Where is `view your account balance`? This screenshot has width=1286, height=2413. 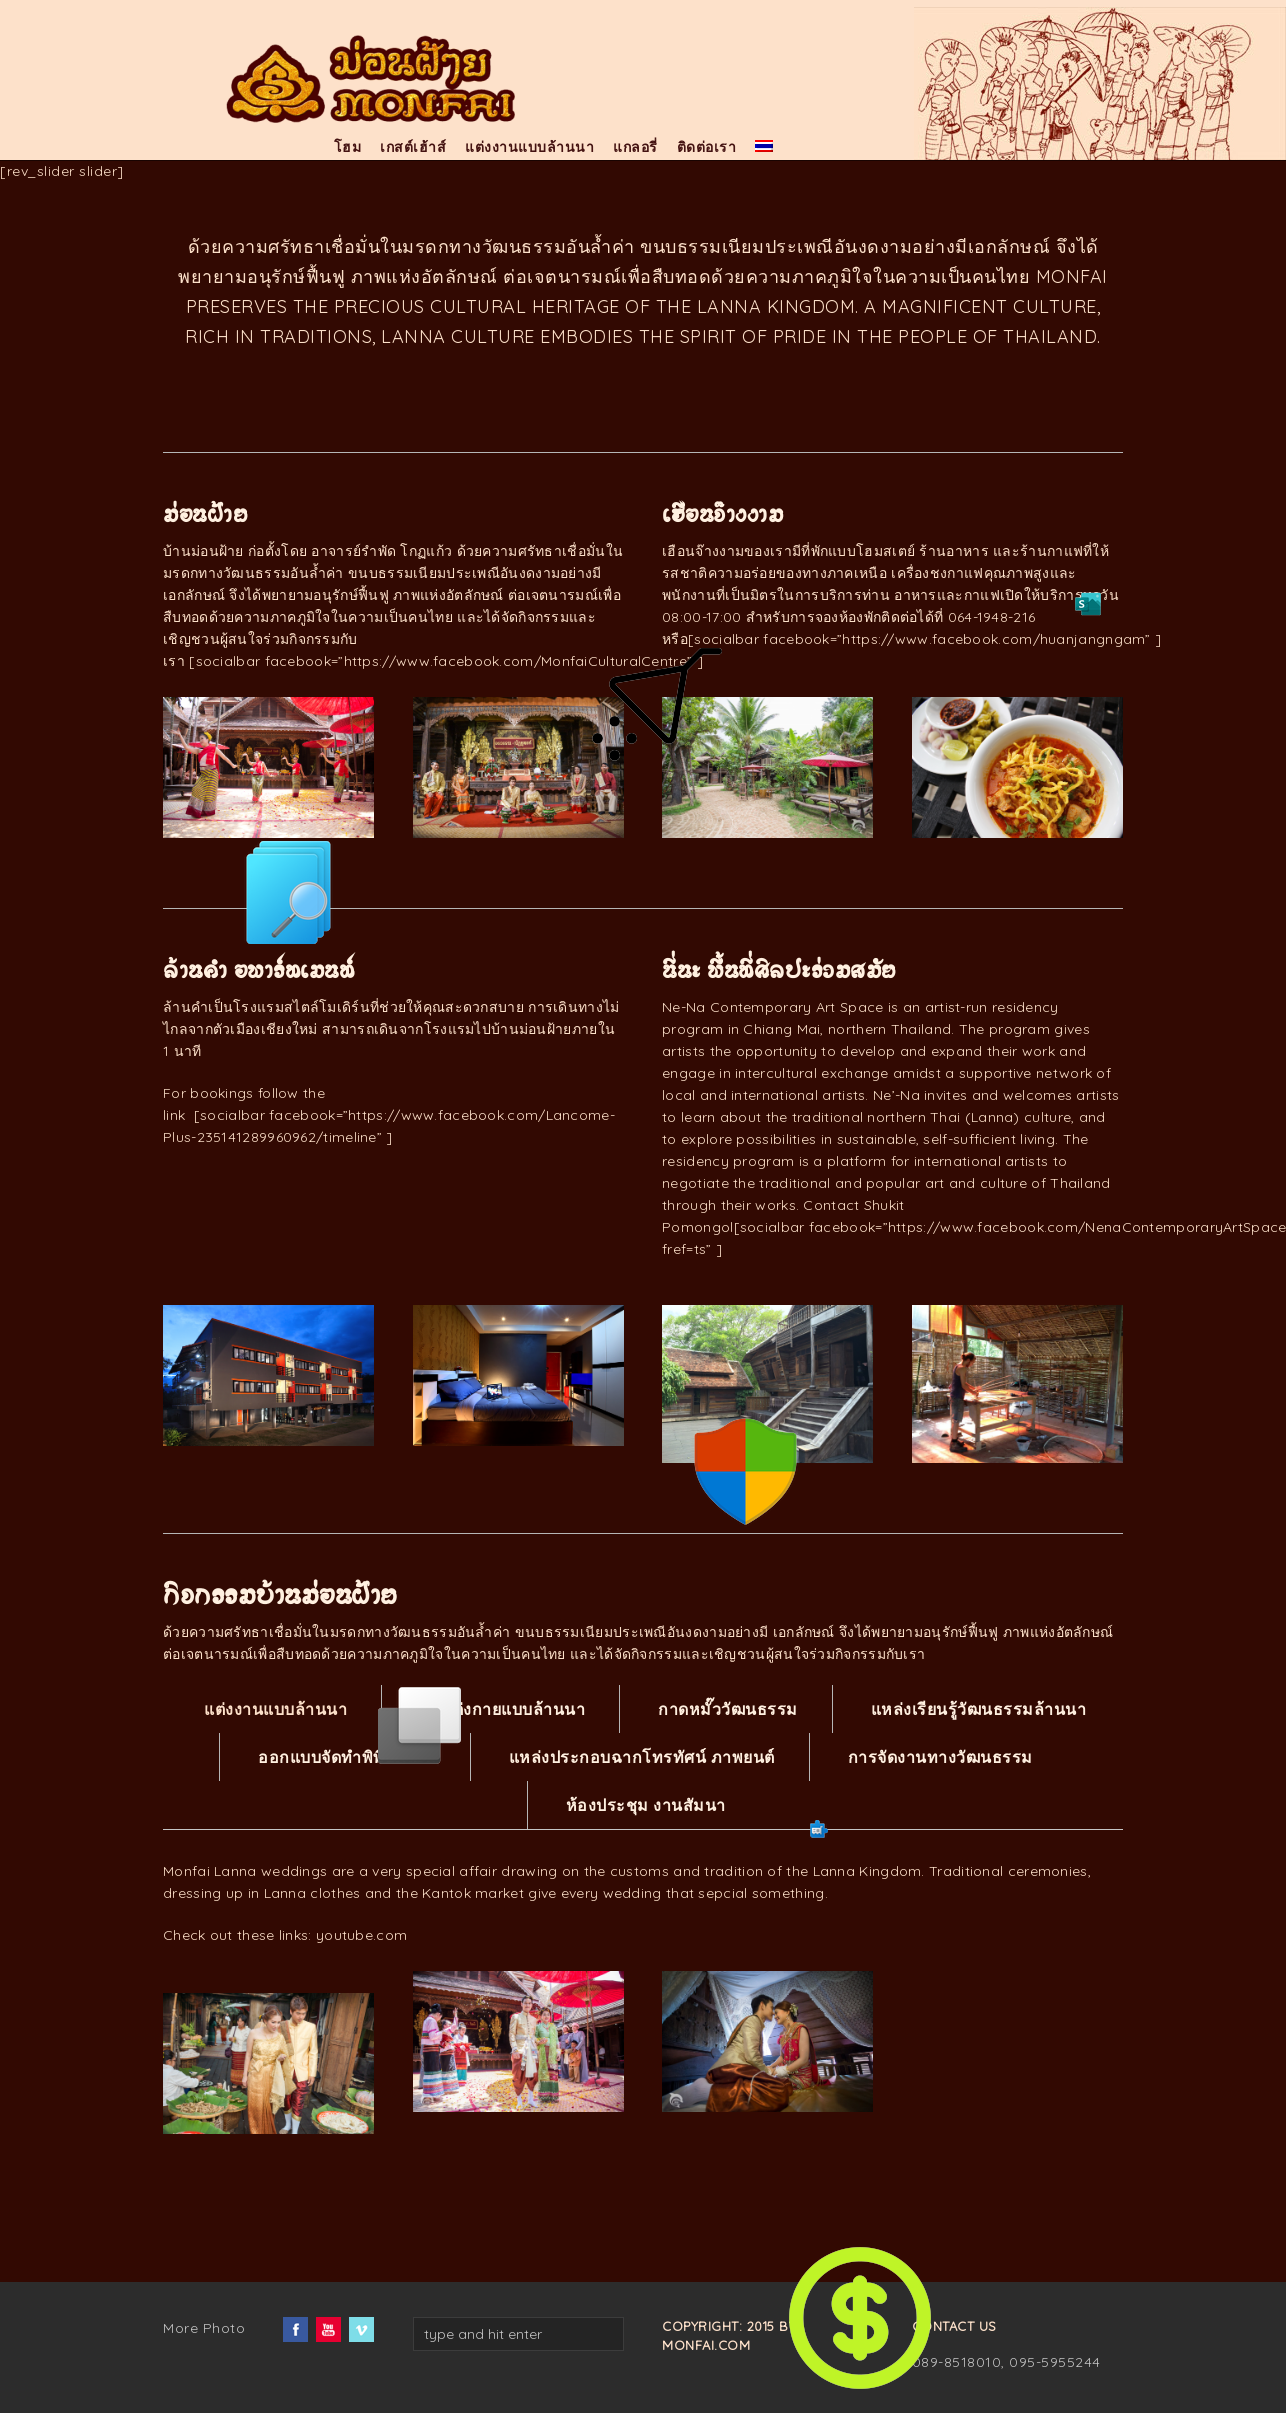 view your account balance is located at coordinates (860, 2318).